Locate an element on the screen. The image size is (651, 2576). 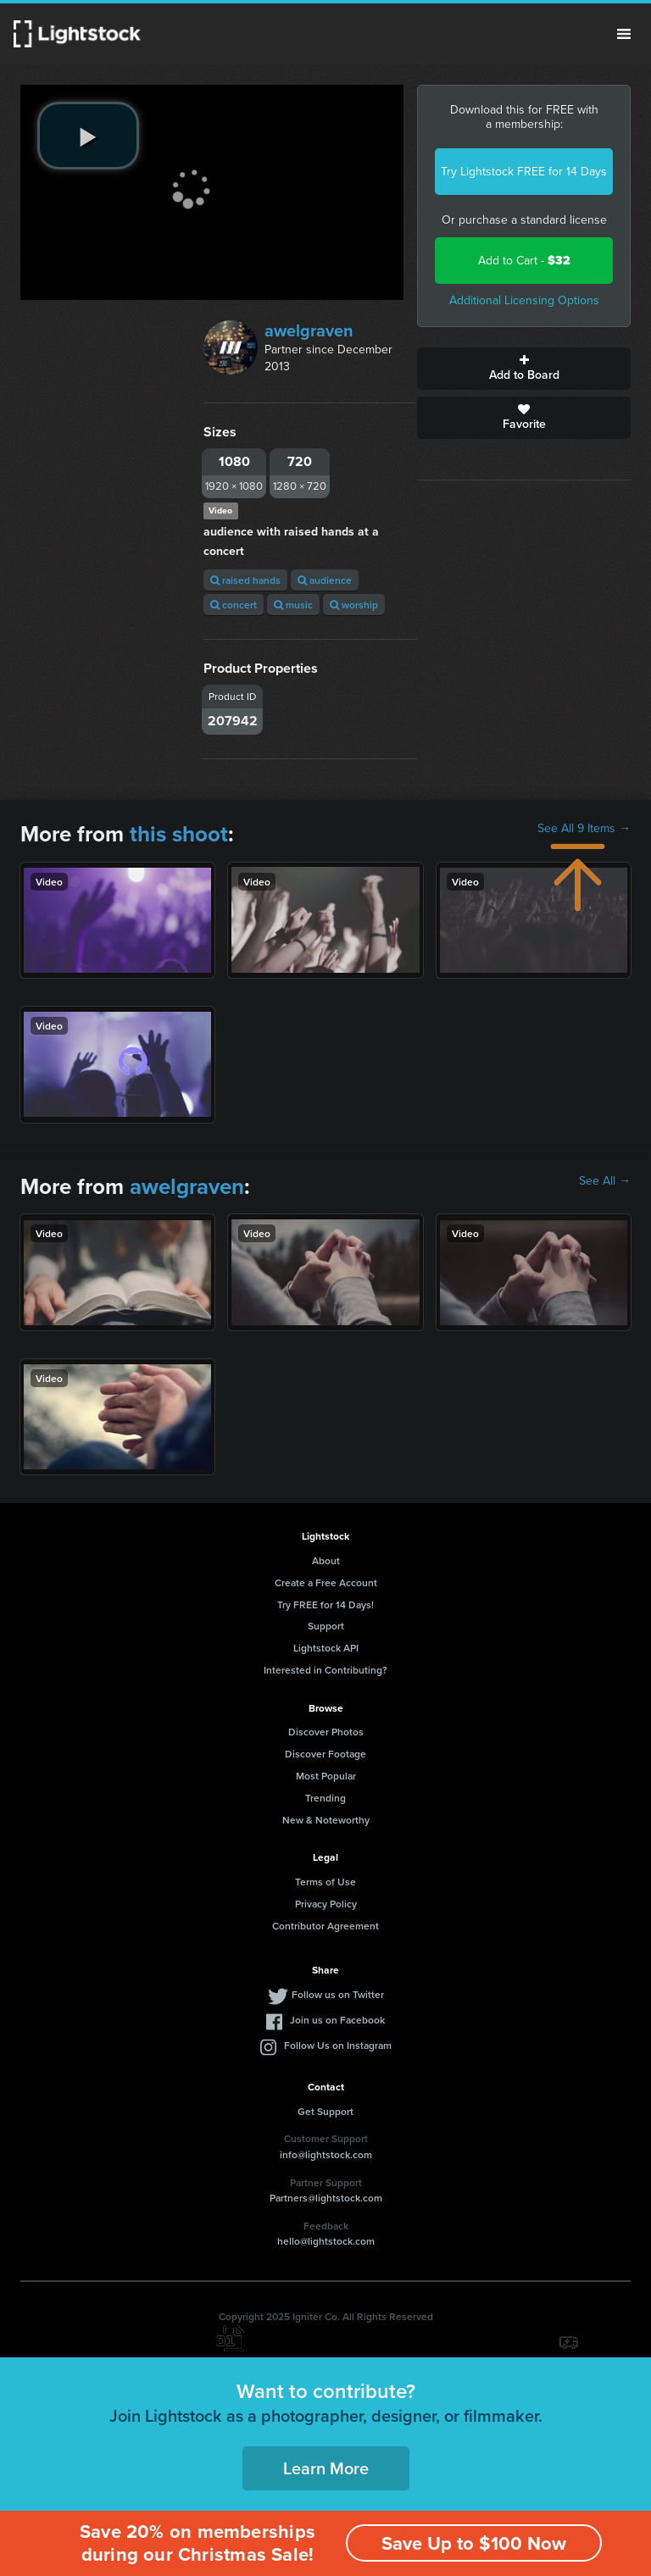
move item to top of list is located at coordinates (577, 877).